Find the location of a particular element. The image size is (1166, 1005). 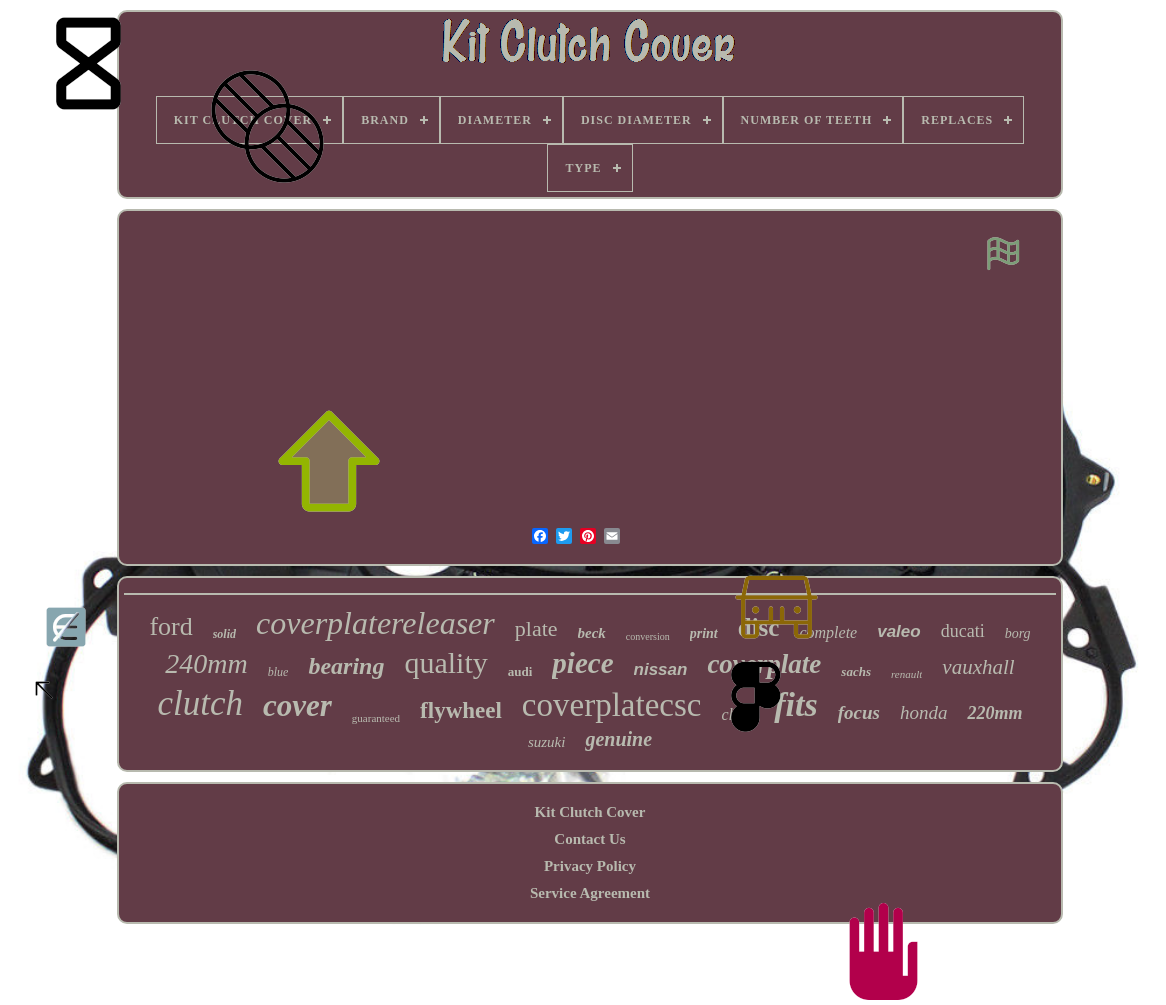

indicates item is not part of a set or group is located at coordinates (66, 627).